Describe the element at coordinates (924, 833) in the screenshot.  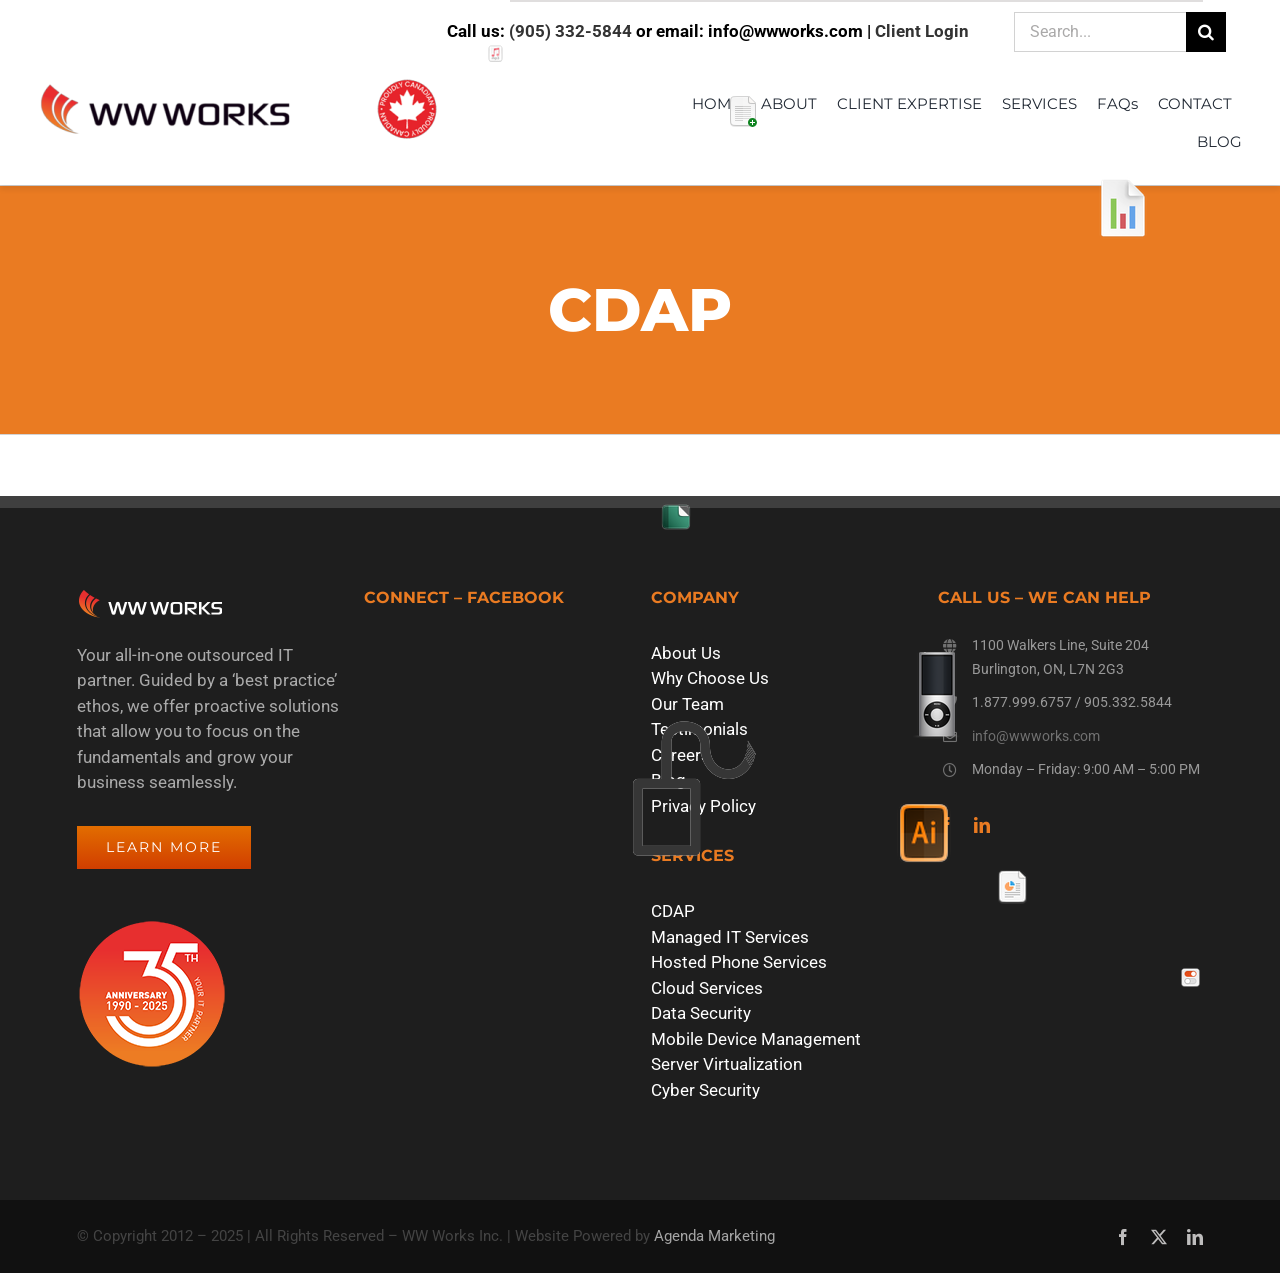
I see `open an Adobe Illustrator file` at that location.